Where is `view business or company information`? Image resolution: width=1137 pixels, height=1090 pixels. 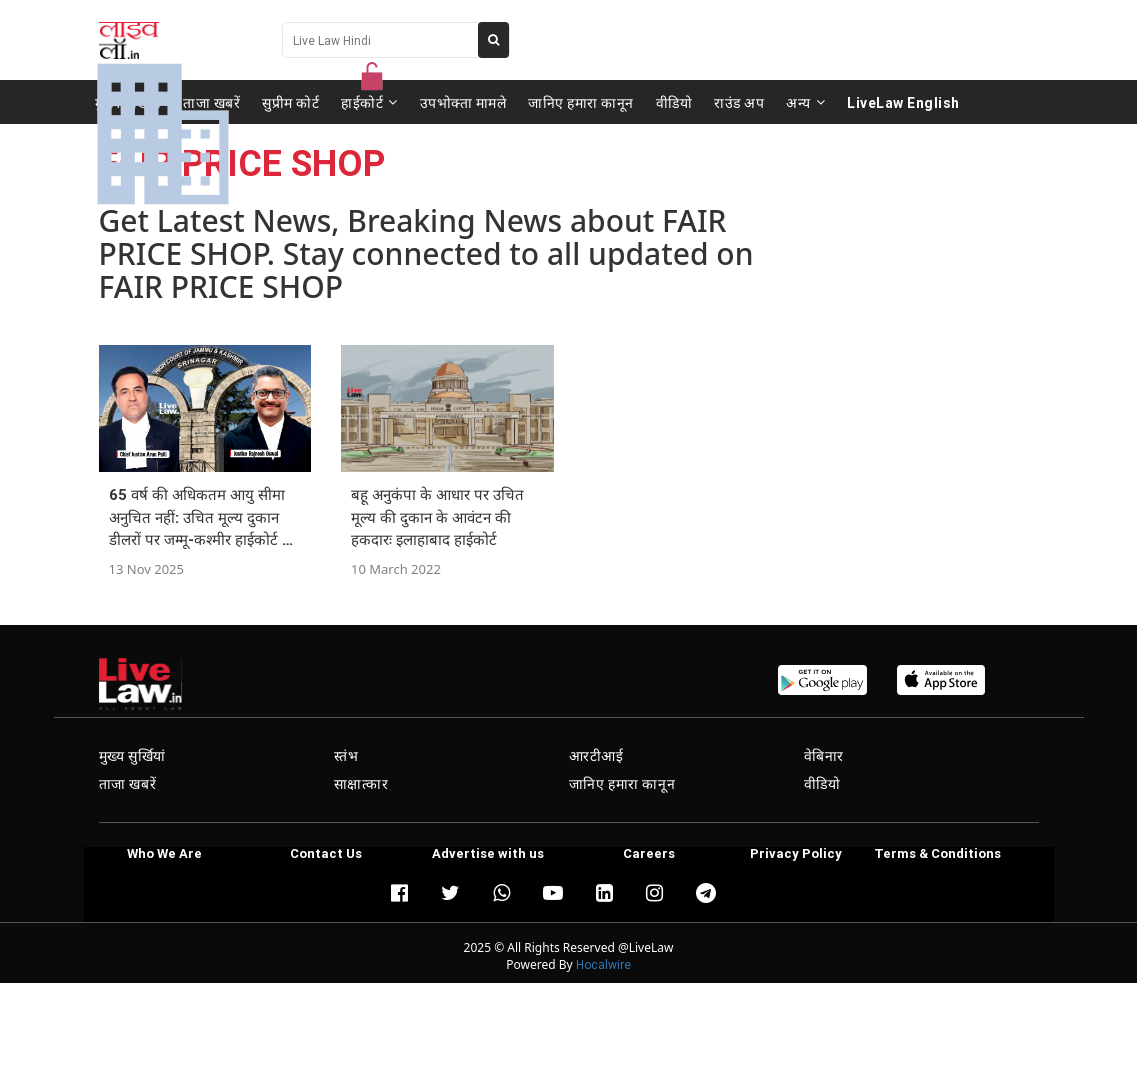 view business or company information is located at coordinates (163, 134).